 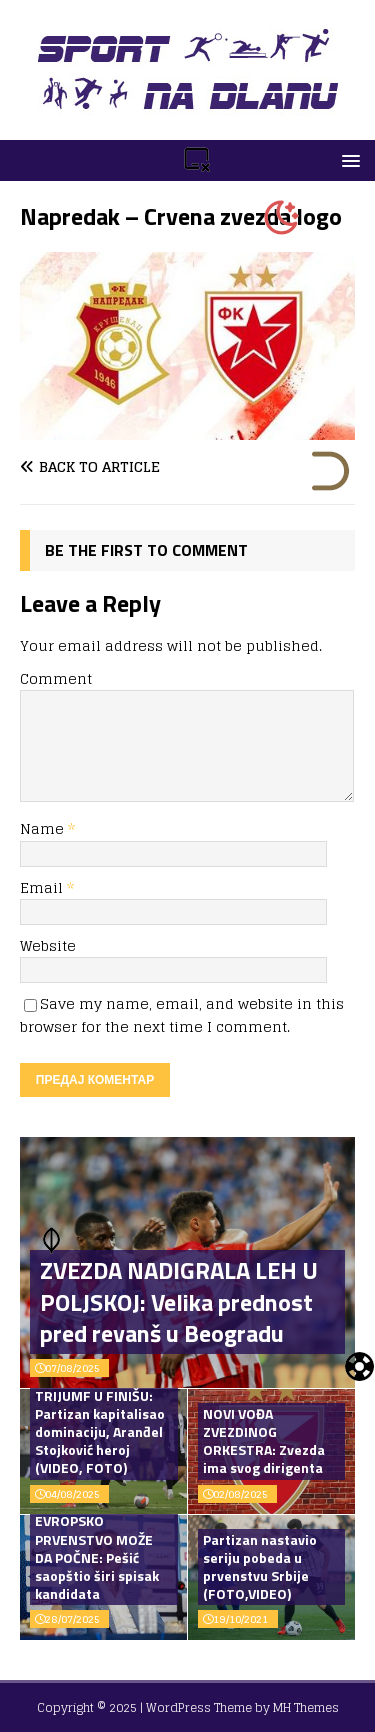 I want to click on disconnect or remove iPad from horizontal display, so click(x=196, y=158).